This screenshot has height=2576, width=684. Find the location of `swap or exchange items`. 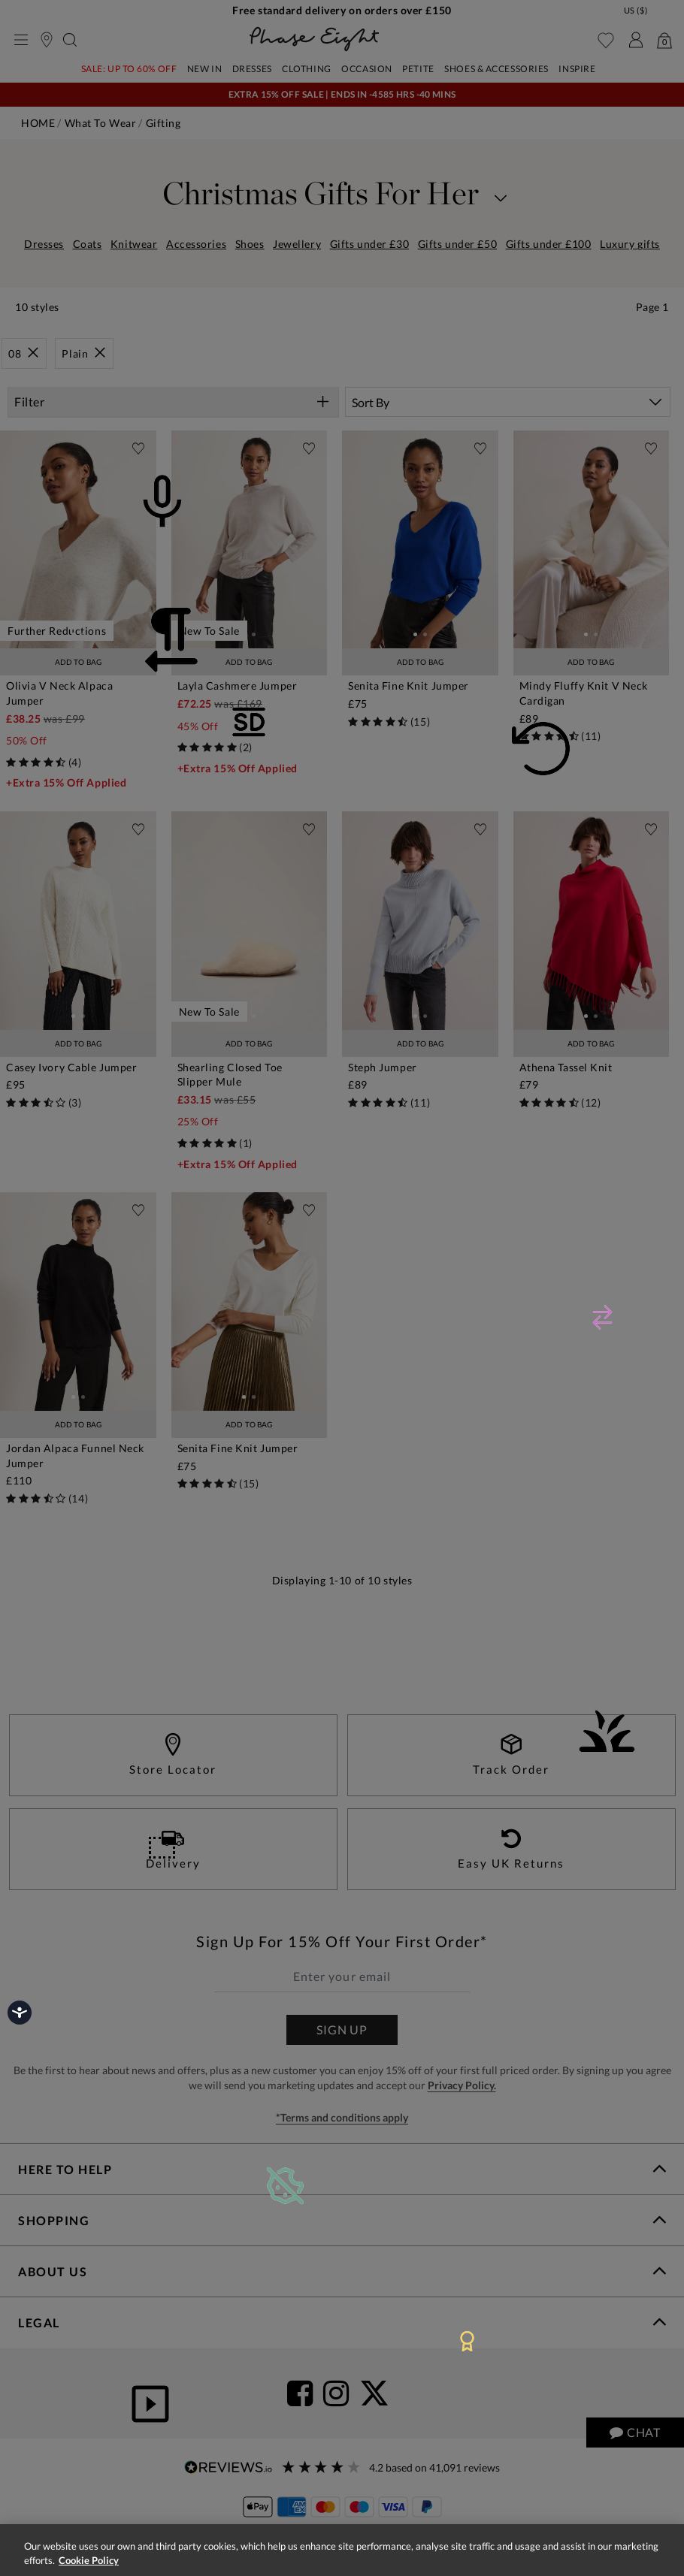

swap or exchange items is located at coordinates (602, 1317).